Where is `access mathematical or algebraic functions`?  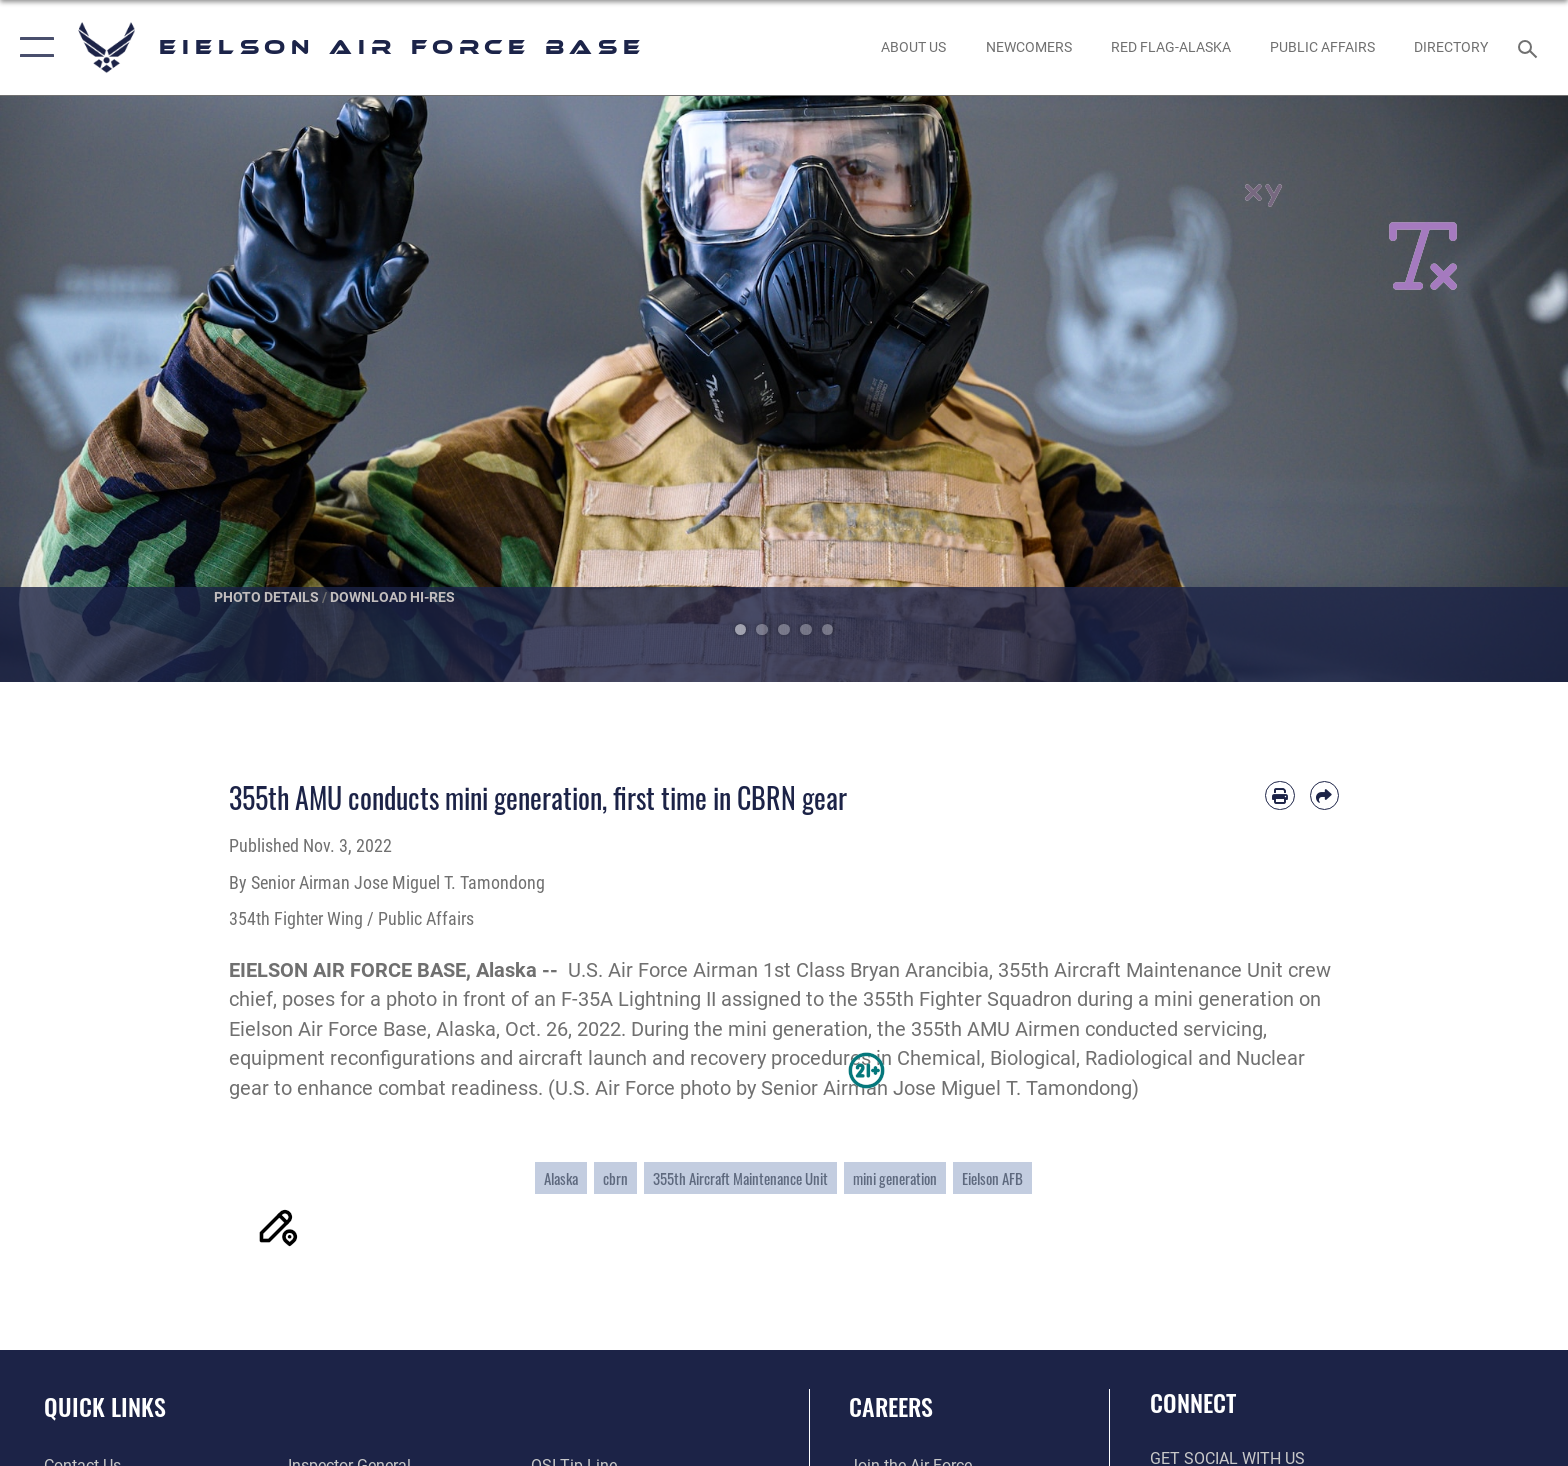
access mathematical or algebraic functions is located at coordinates (1263, 192).